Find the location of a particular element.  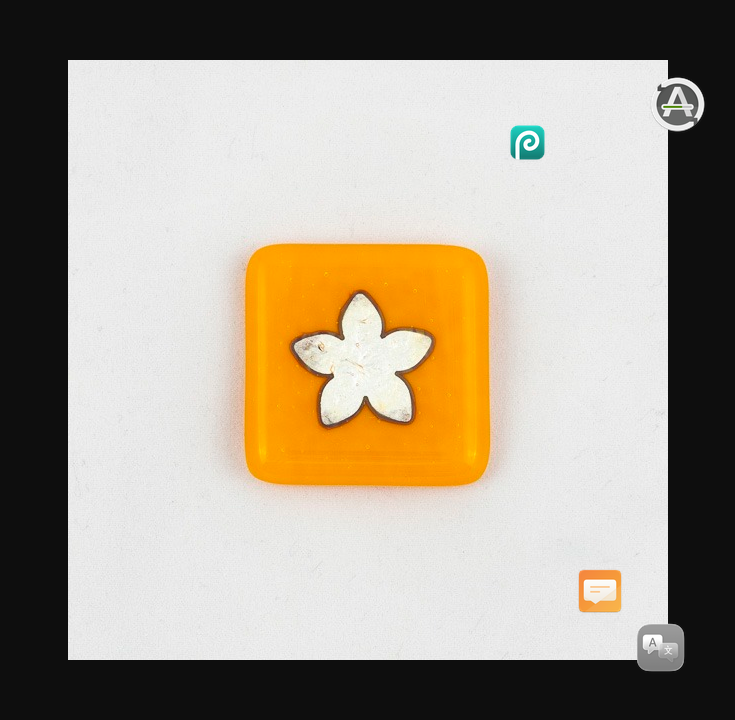

check for available software updates is located at coordinates (677, 104).